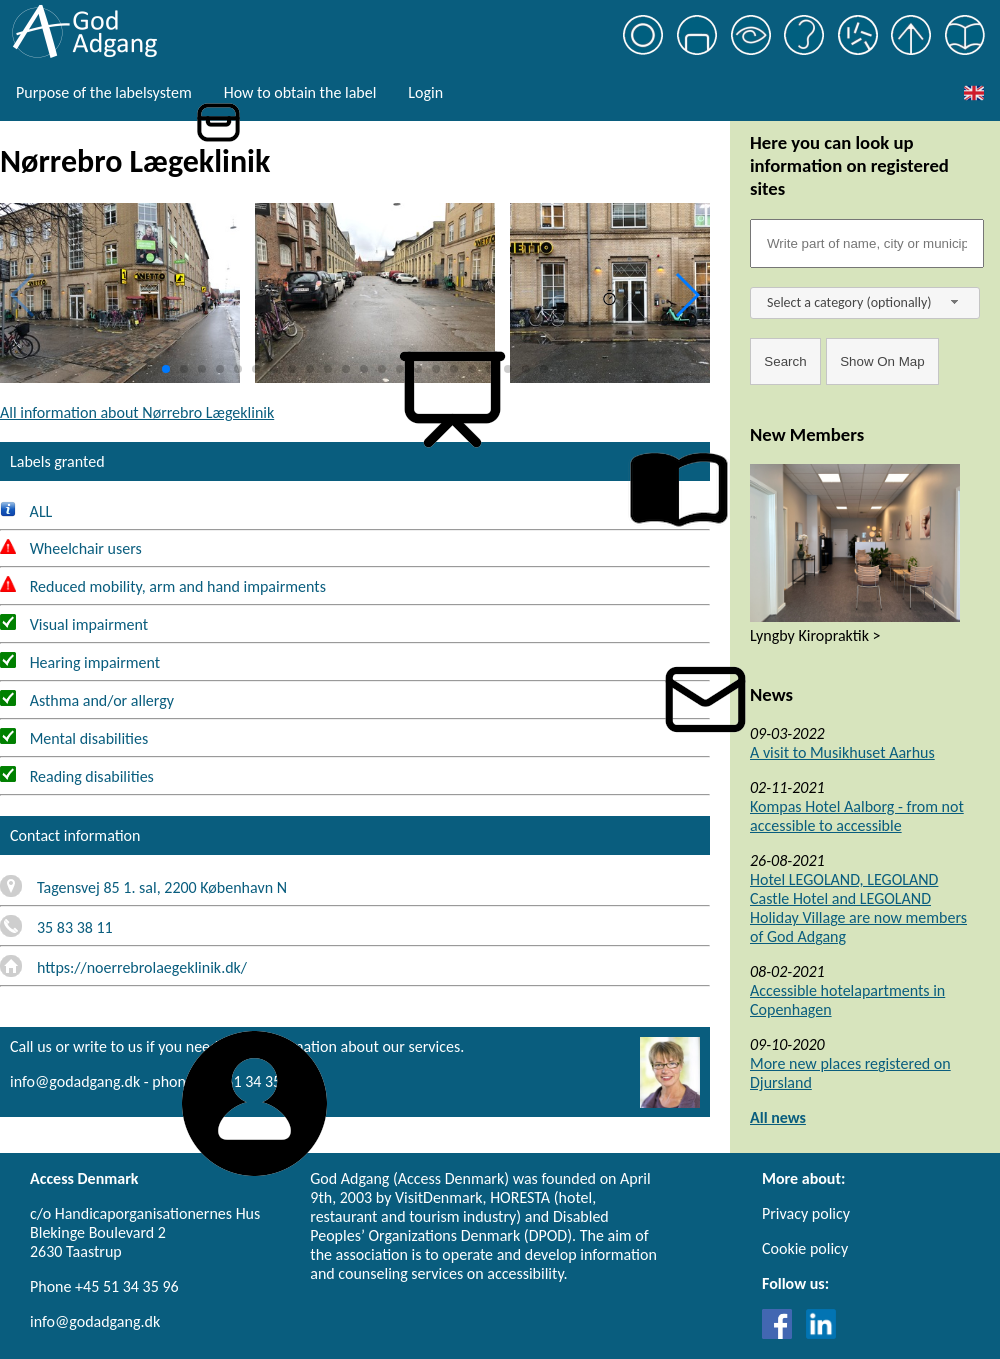 This screenshot has width=1000, height=1359. I want to click on view user profile, so click(254, 1103).